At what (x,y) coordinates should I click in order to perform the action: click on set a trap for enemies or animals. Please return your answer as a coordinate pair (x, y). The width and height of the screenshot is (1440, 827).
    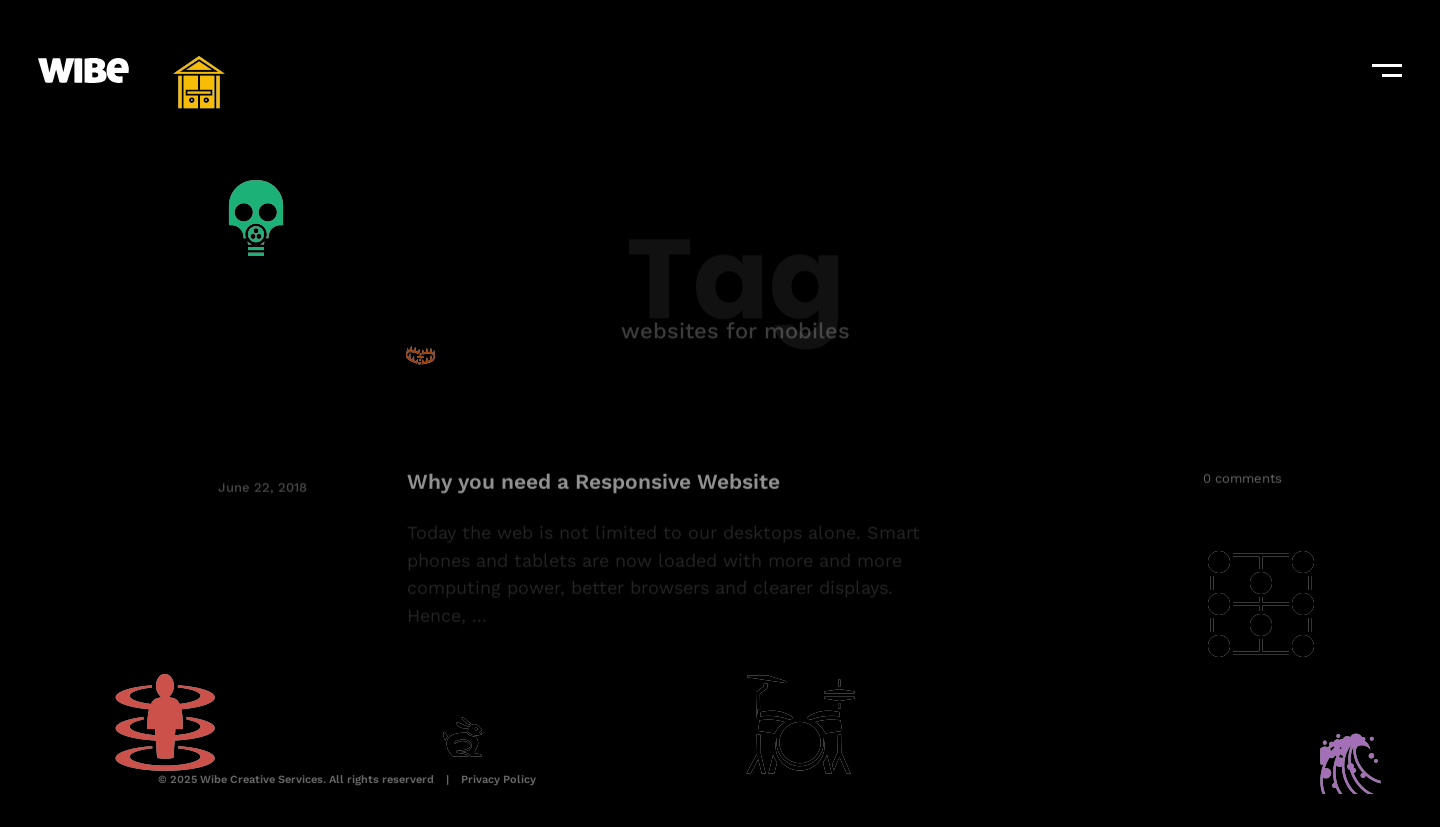
    Looking at the image, I should click on (420, 354).